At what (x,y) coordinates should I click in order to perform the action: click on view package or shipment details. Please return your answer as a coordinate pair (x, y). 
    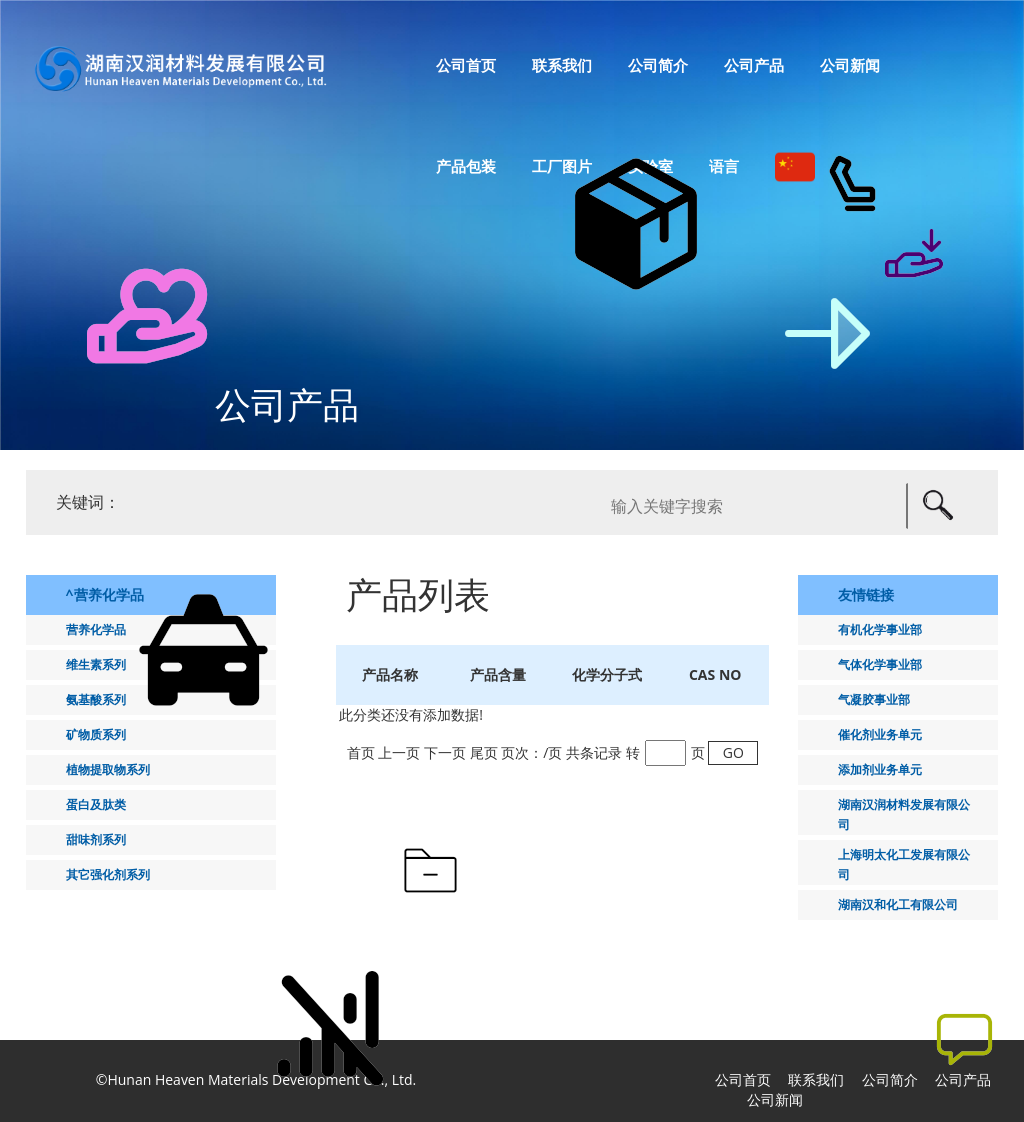
    Looking at the image, I should click on (636, 224).